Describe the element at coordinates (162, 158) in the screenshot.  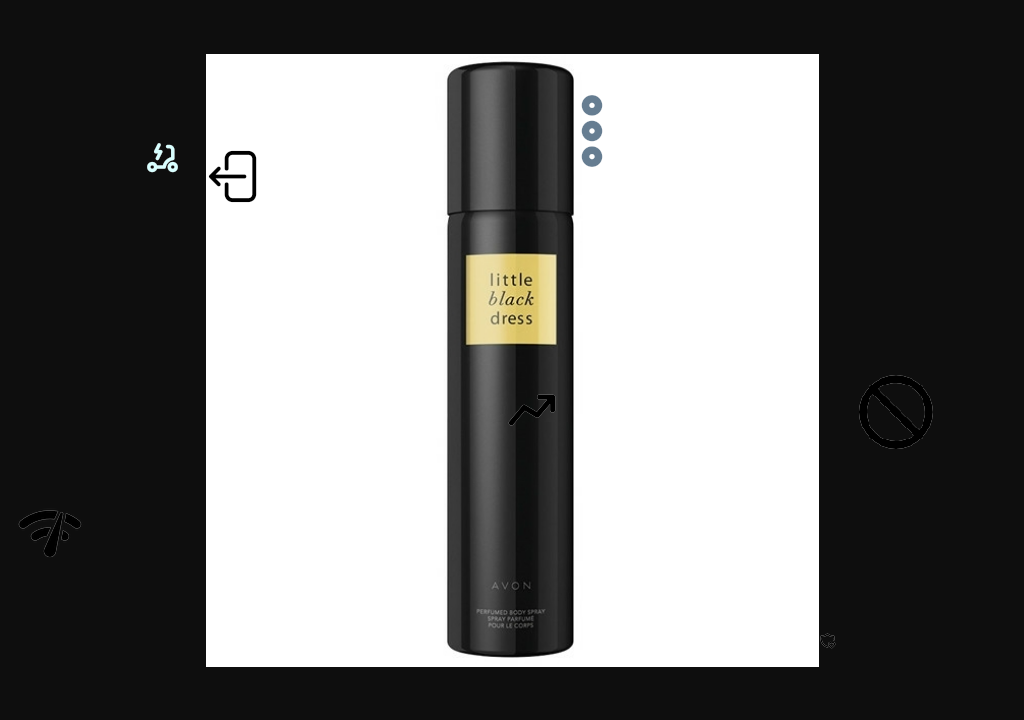
I see `select electric scooter as transportation mode` at that location.